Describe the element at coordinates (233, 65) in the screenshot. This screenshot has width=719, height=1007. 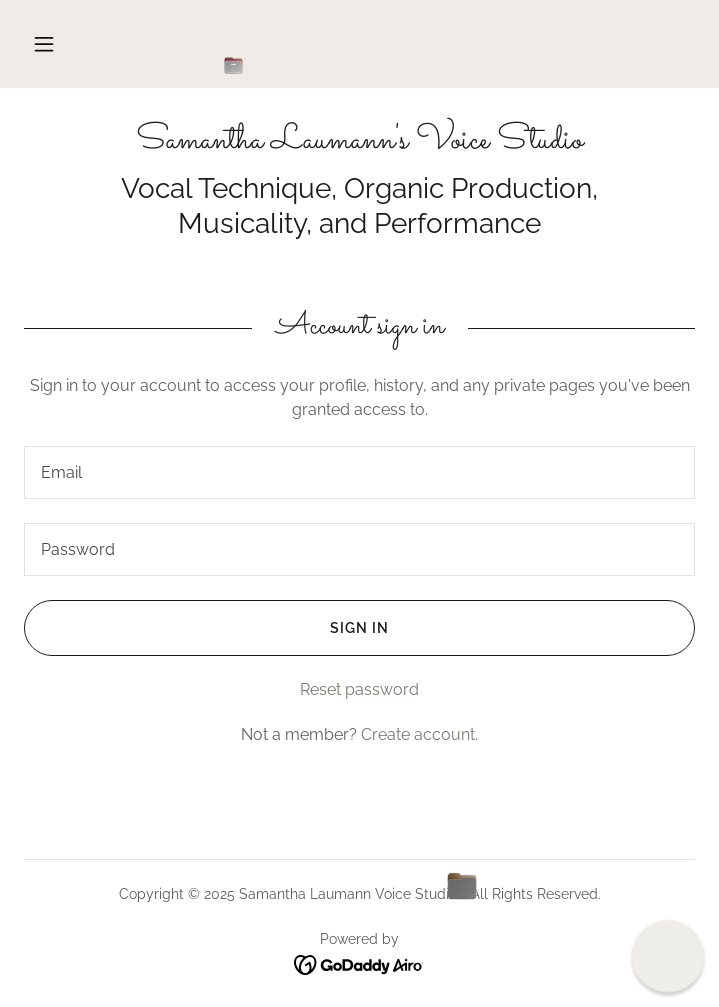
I see `open the file manager application` at that location.